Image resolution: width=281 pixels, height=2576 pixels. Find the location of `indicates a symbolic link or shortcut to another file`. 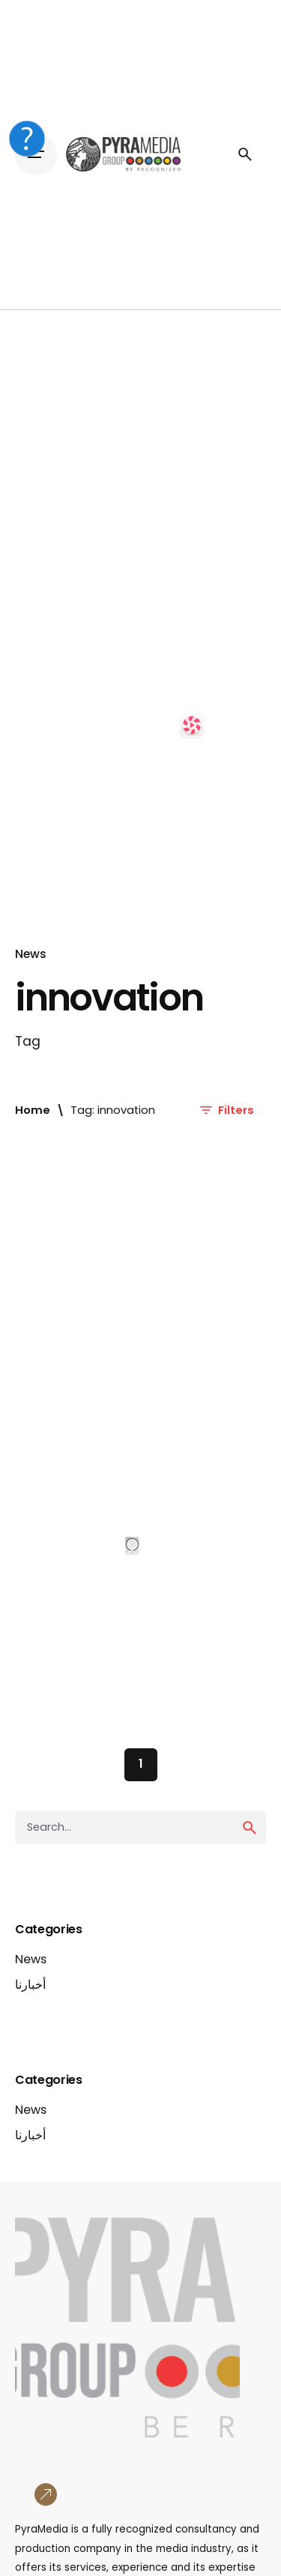

indicates a symbolic link or shortcut to another file is located at coordinates (46, 2494).